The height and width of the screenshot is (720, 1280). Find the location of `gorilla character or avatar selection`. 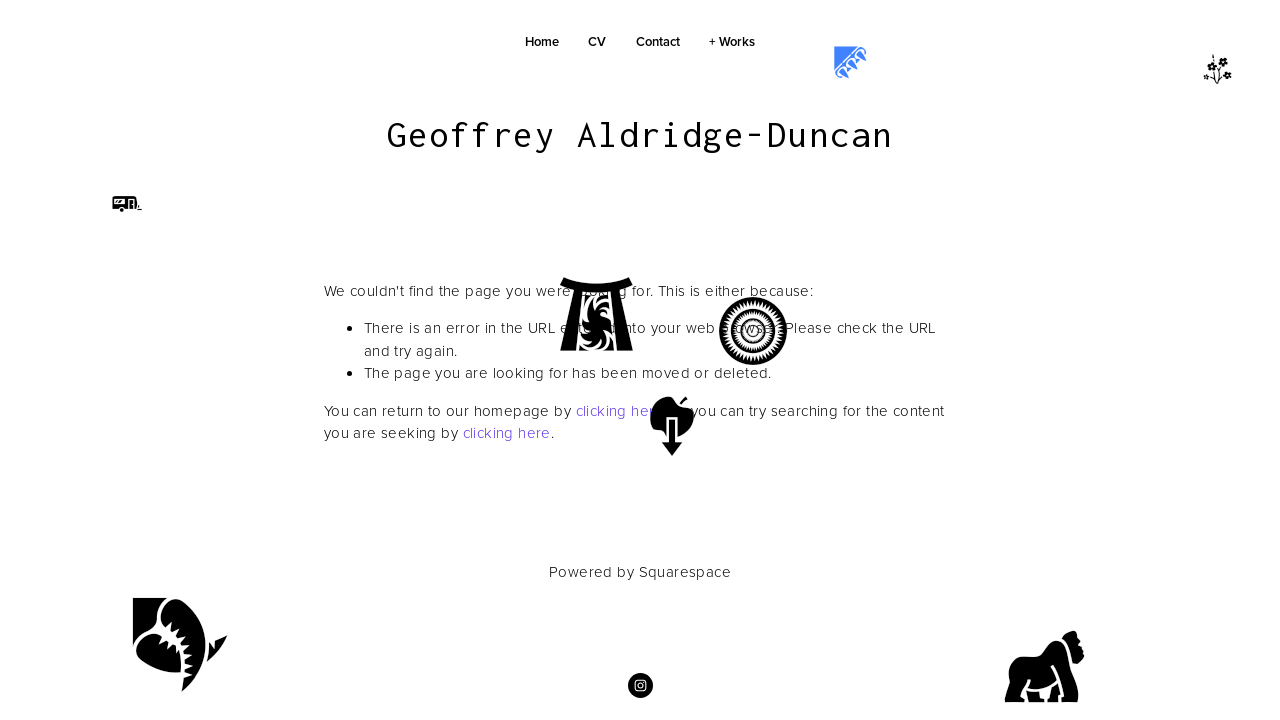

gorilla character or avatar selection is located at coordinates (1044, 666).